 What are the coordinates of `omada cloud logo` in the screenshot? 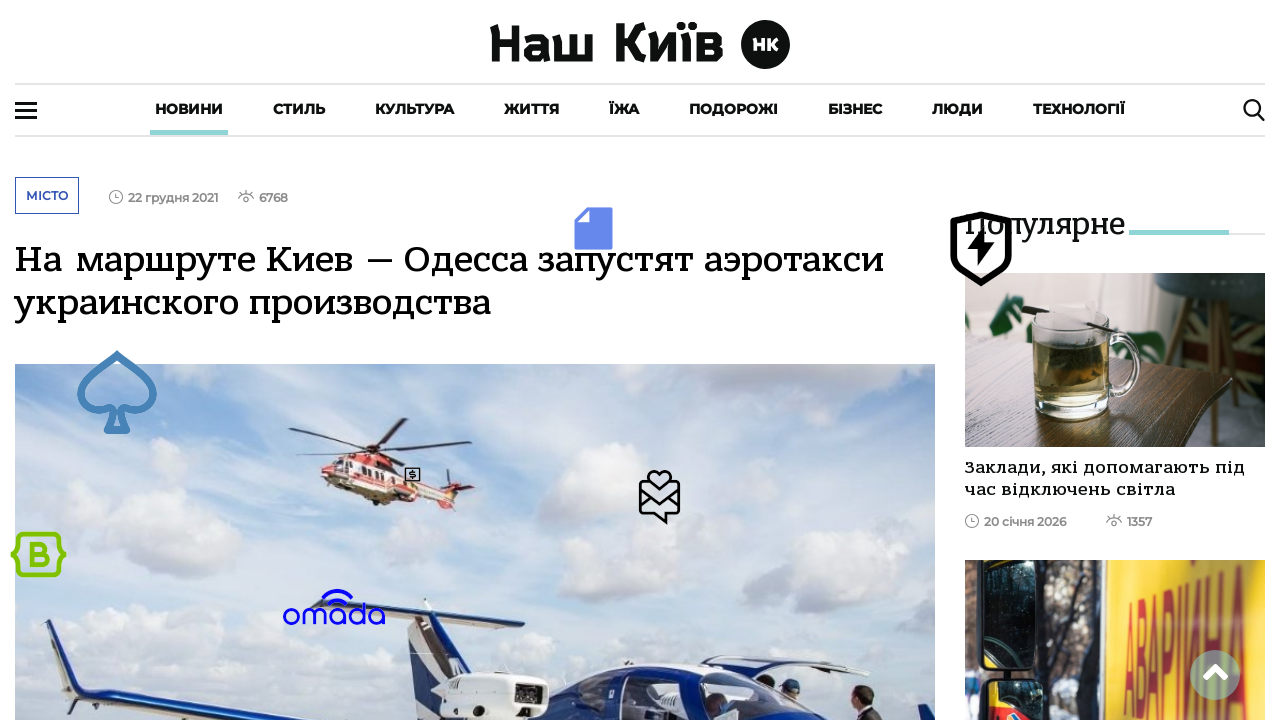 It's located at (334, 607).